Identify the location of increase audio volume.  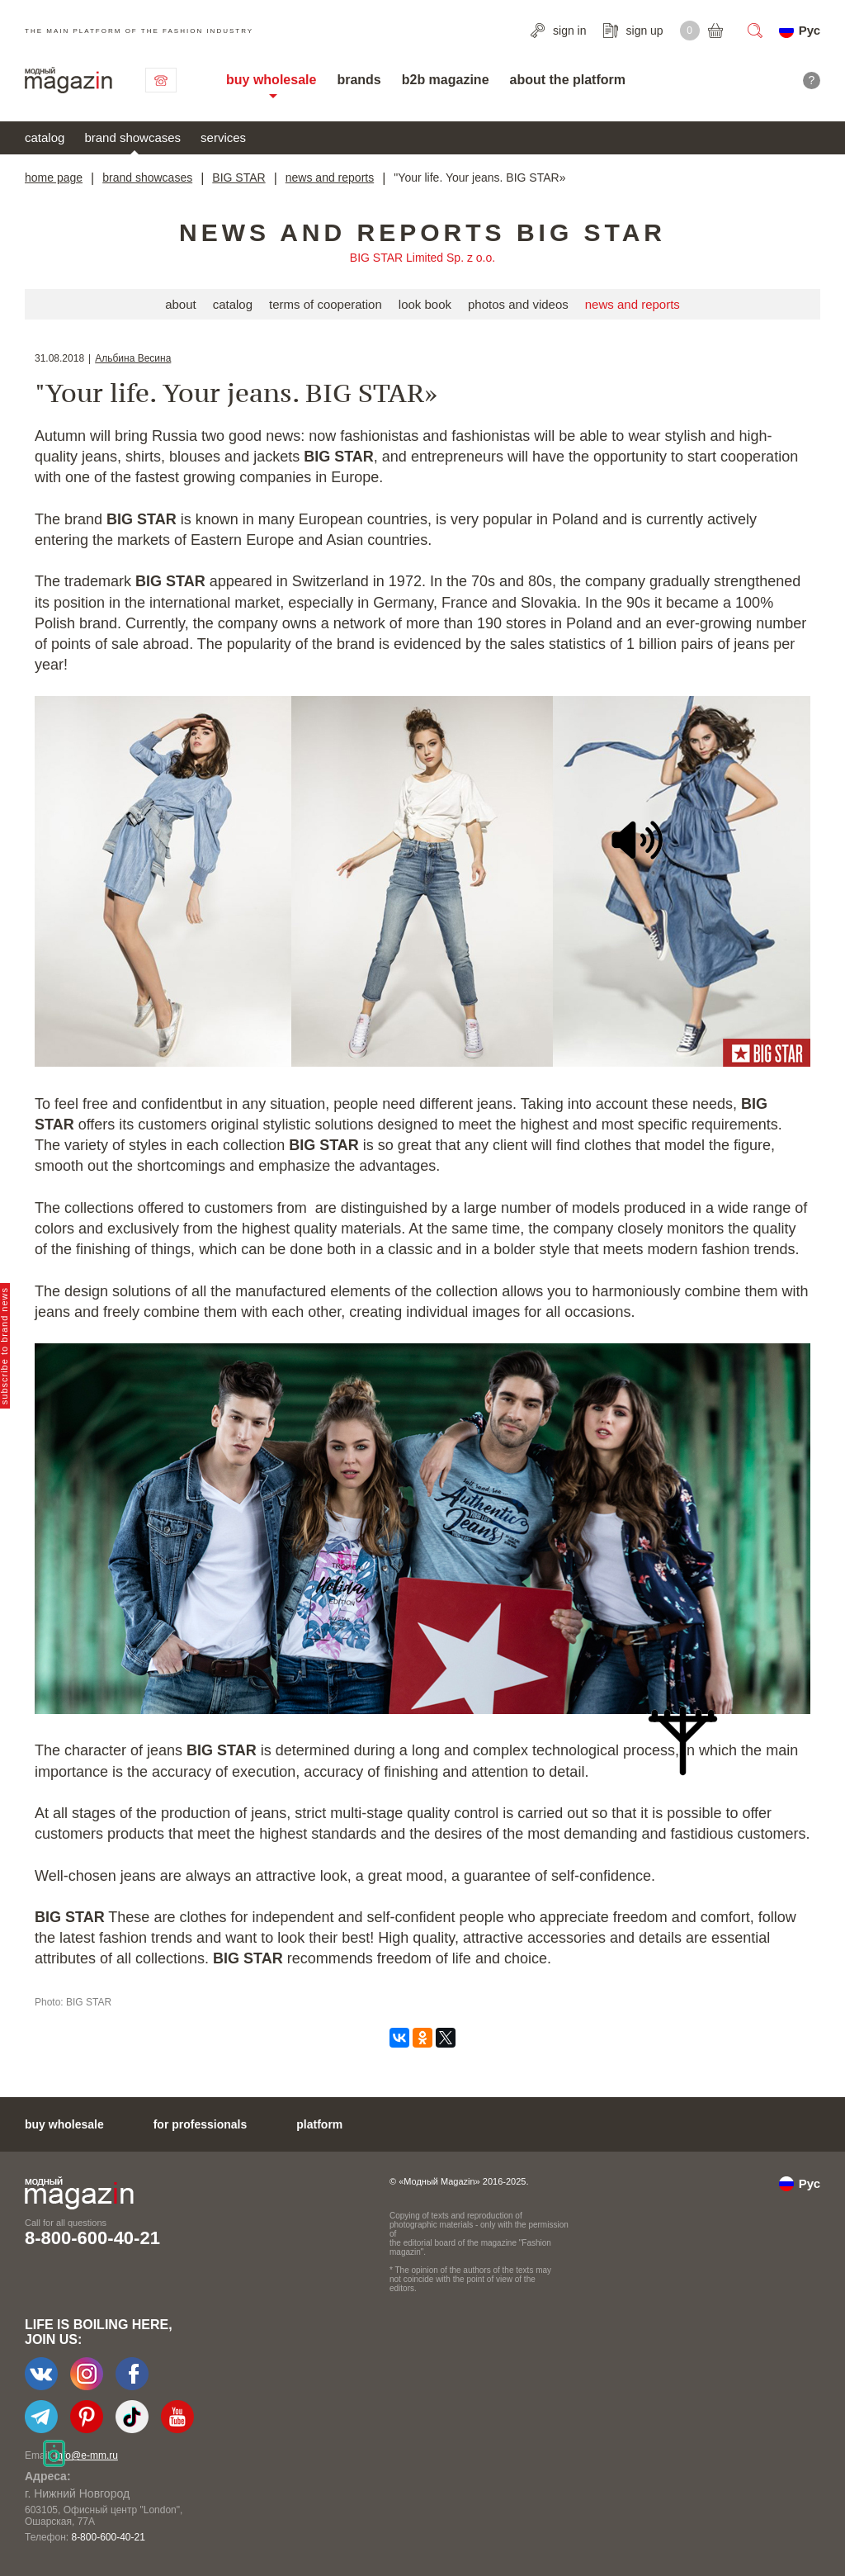
(635, 840).